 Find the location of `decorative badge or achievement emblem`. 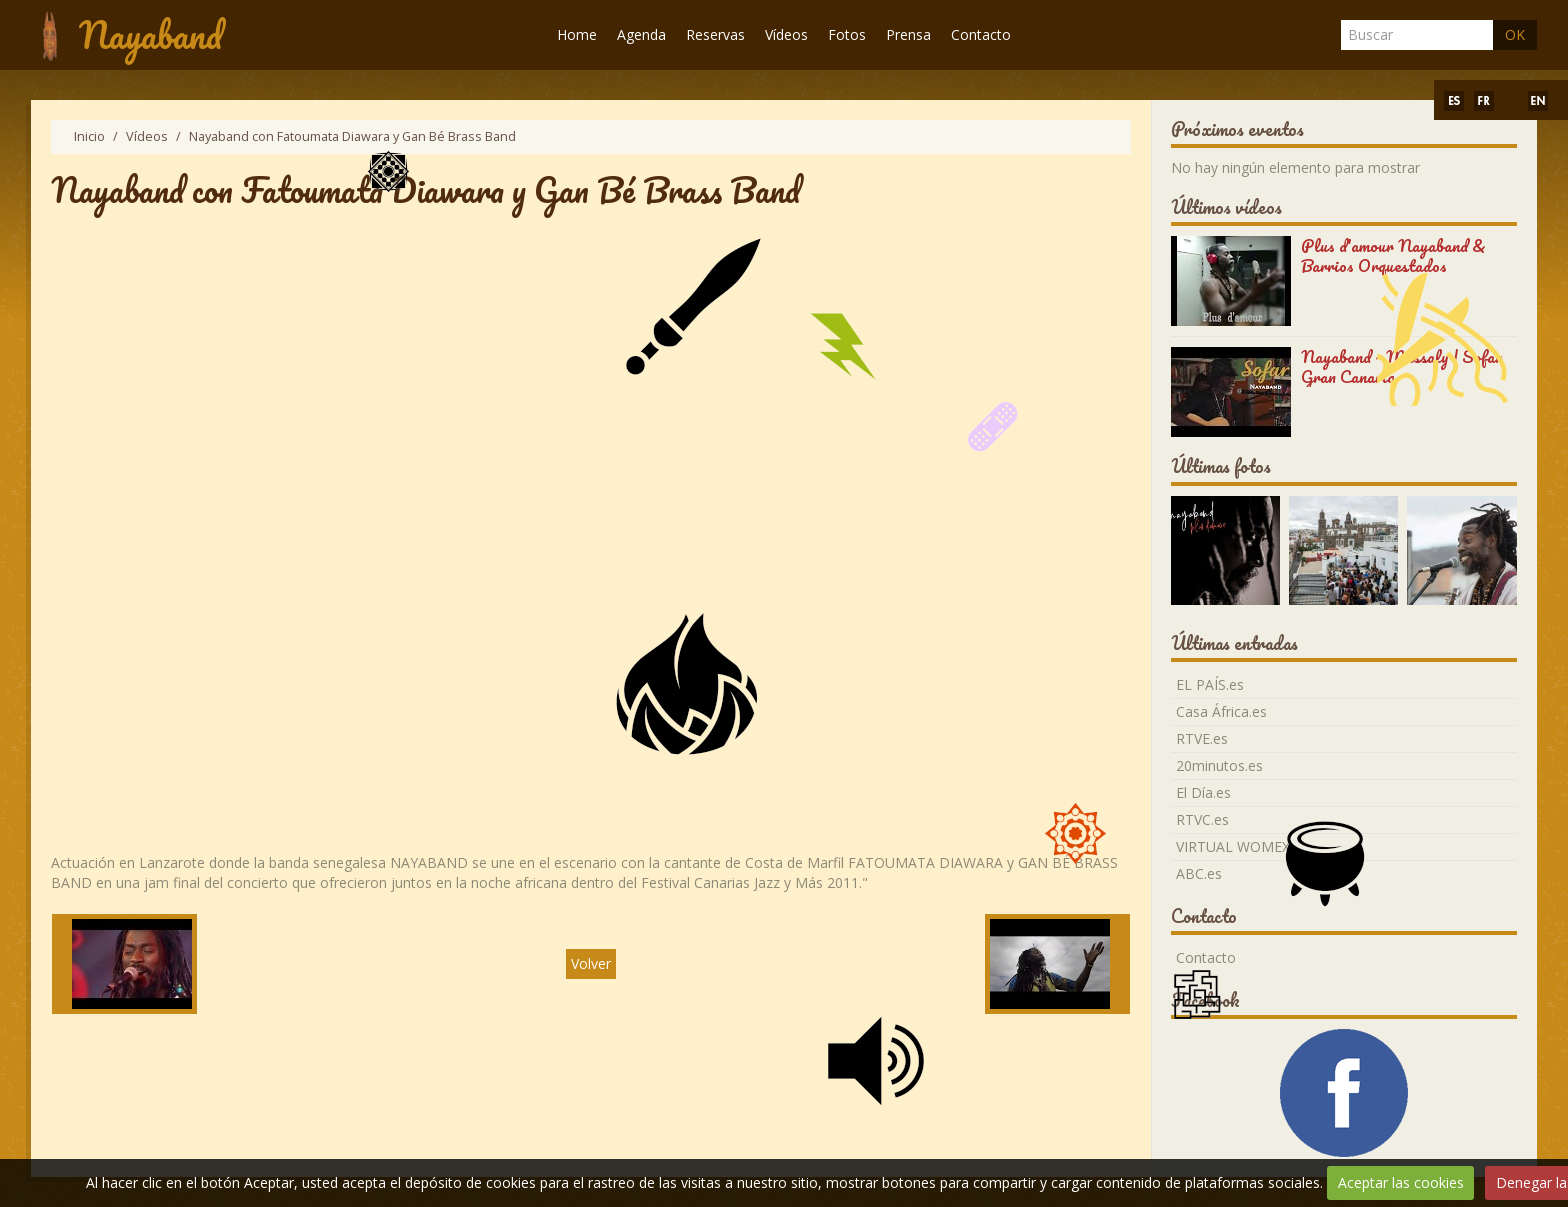

decorative badge or achievement emblem is located at coordinates (1075, 833).